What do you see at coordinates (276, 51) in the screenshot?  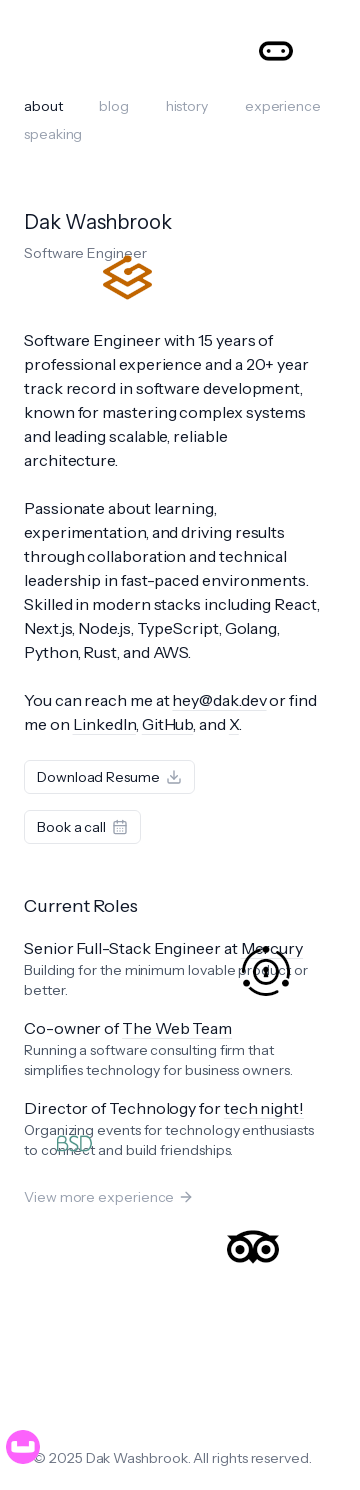 I see `micro:bit brand logo` at bounding box center [276, 51].